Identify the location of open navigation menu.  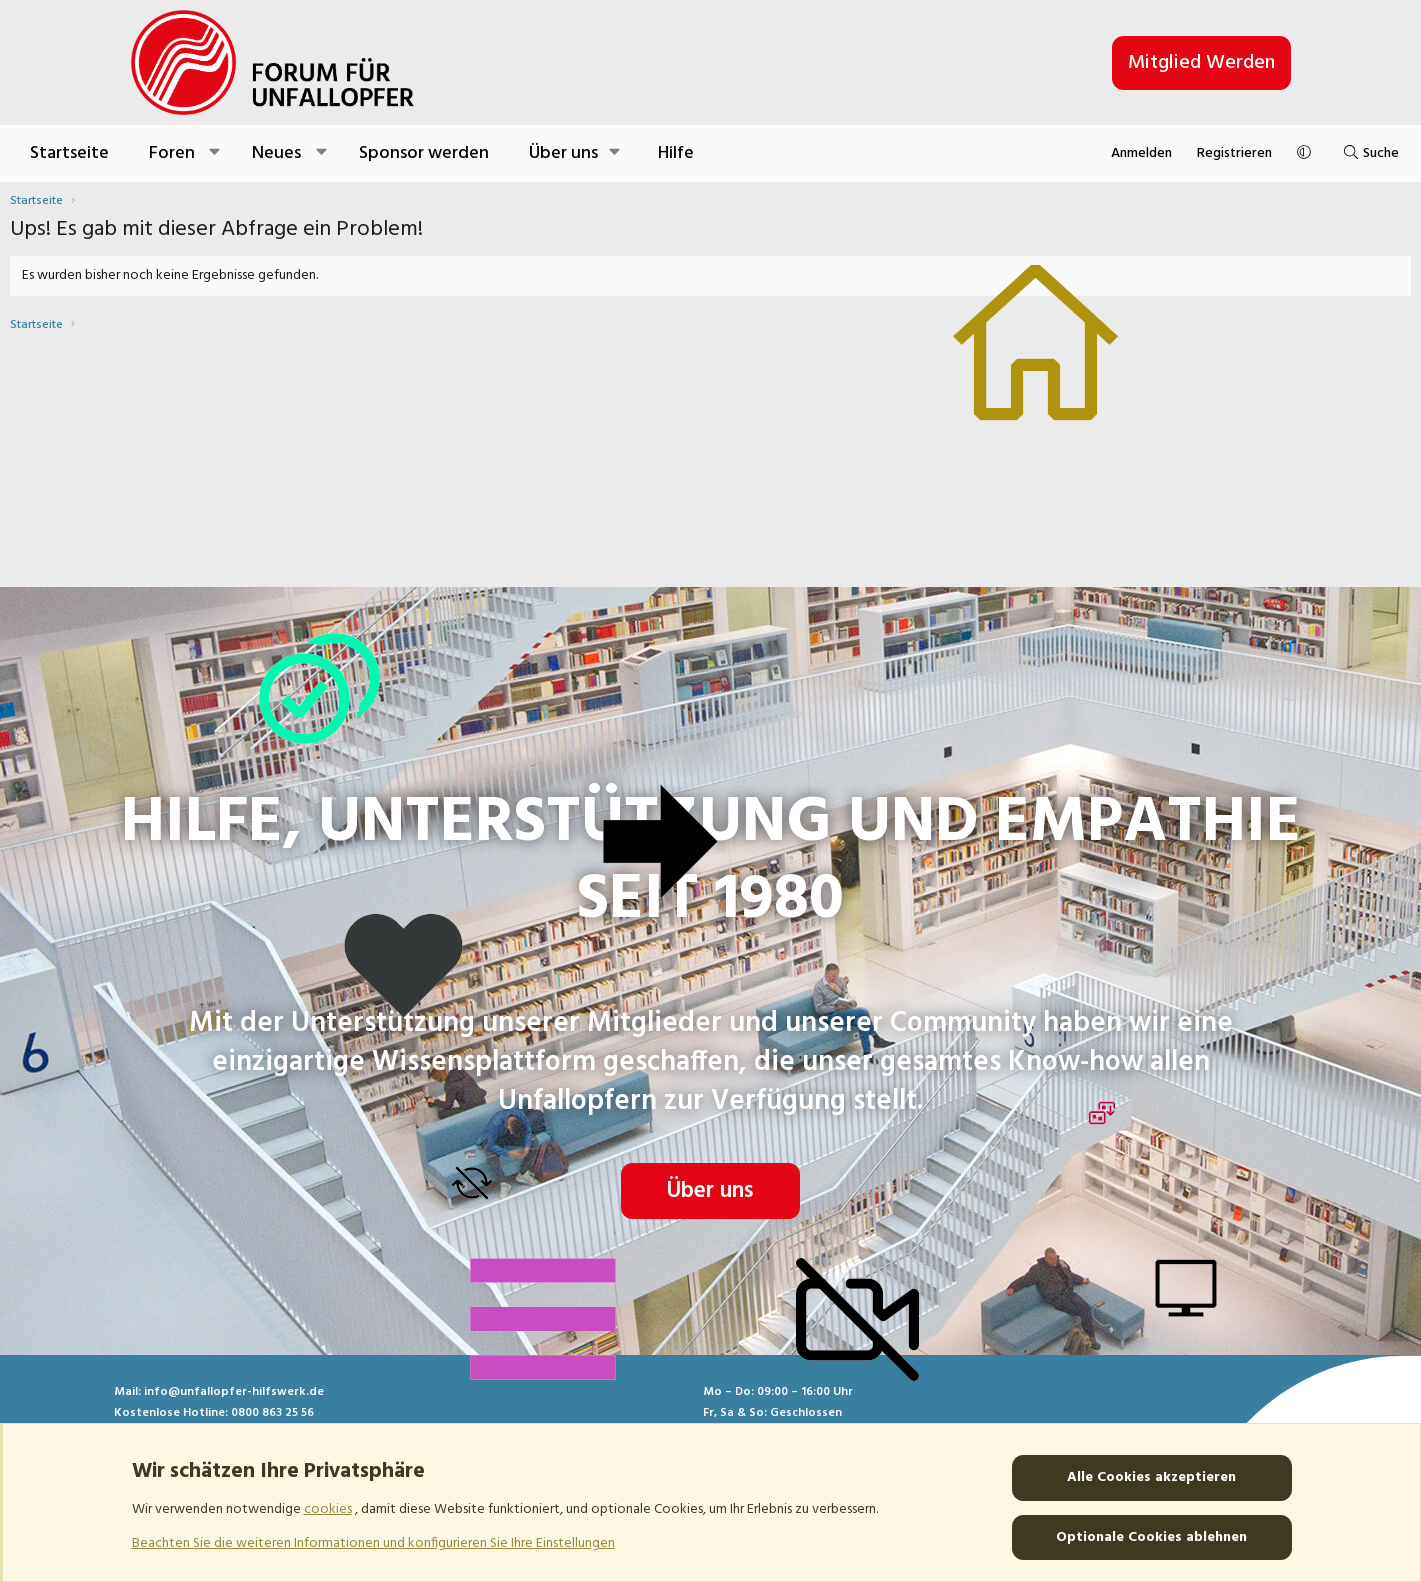
(543, 1319).